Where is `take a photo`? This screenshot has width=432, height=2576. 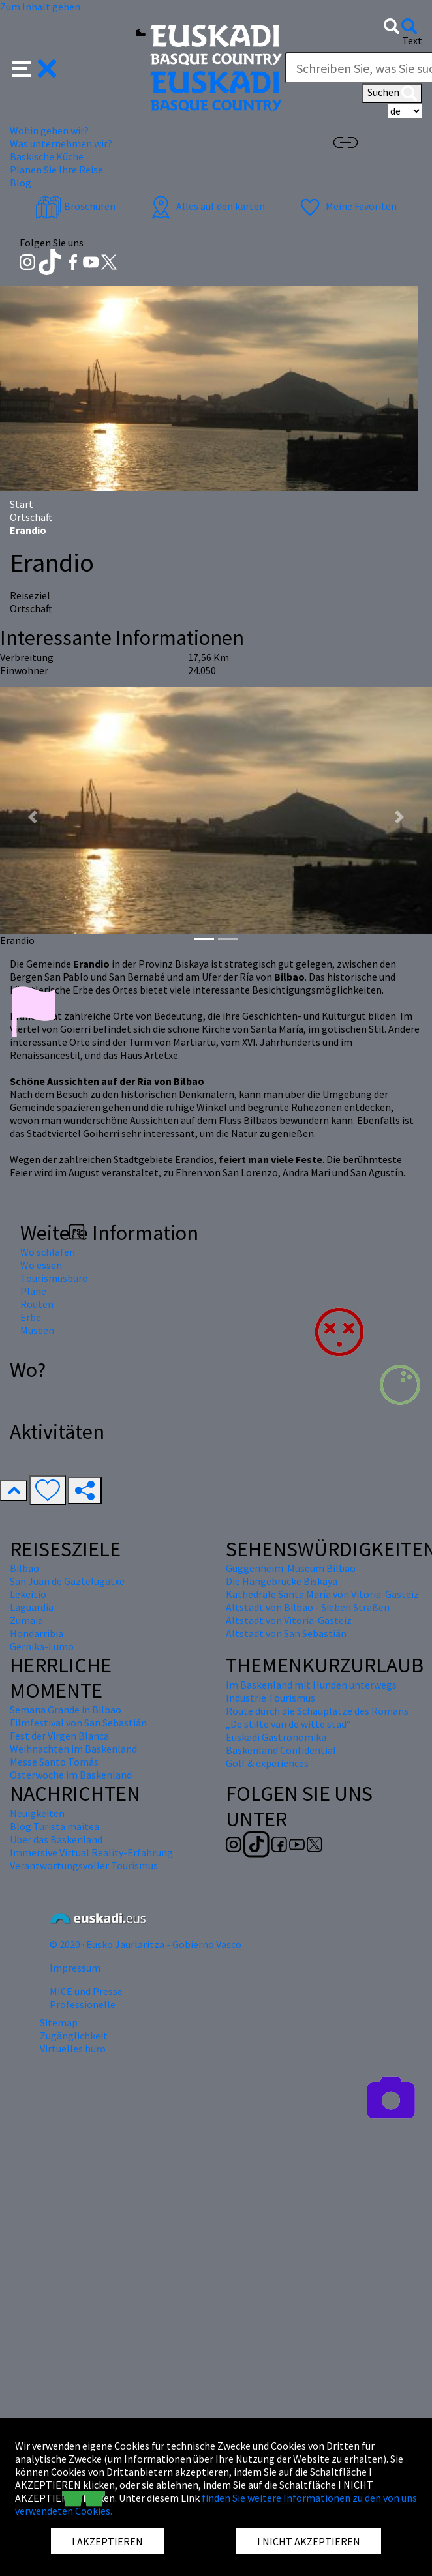
take a photo is located at coordinates (391, 2097).